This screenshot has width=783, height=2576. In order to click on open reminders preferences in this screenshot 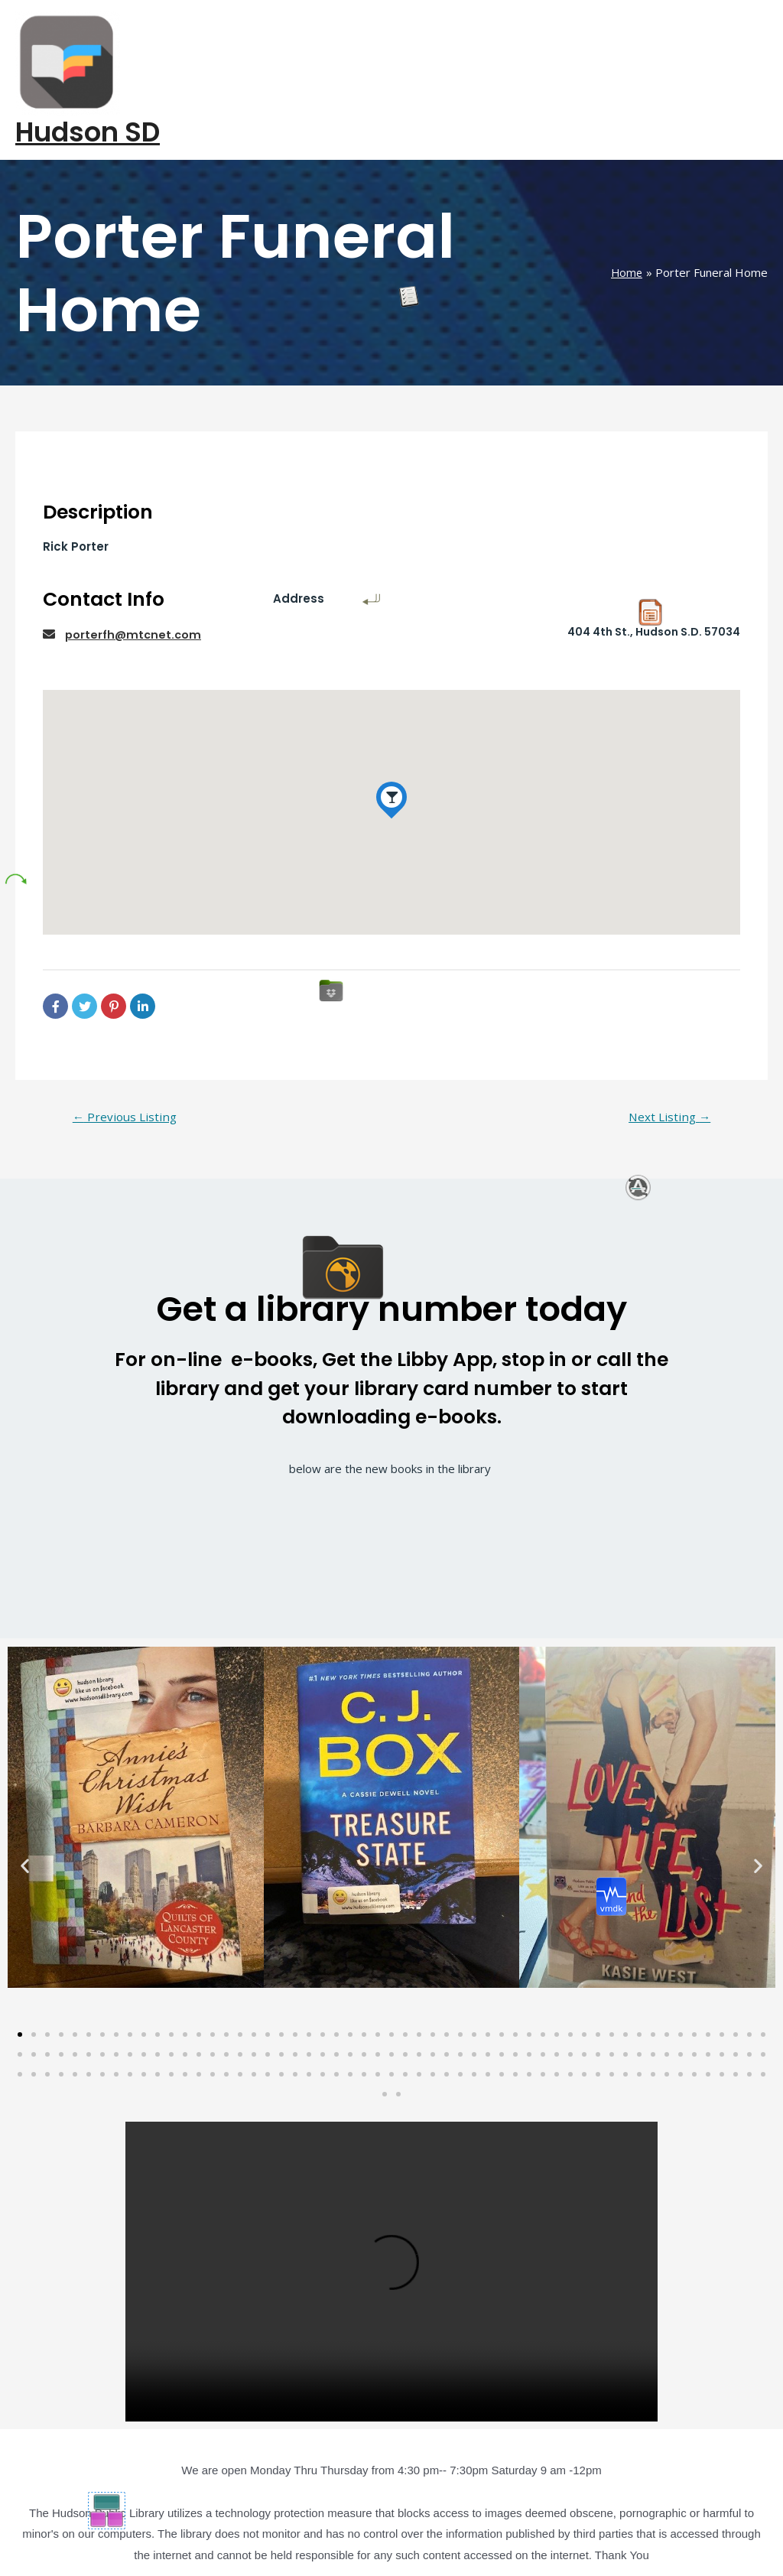, I will do `click(409, 297)`.